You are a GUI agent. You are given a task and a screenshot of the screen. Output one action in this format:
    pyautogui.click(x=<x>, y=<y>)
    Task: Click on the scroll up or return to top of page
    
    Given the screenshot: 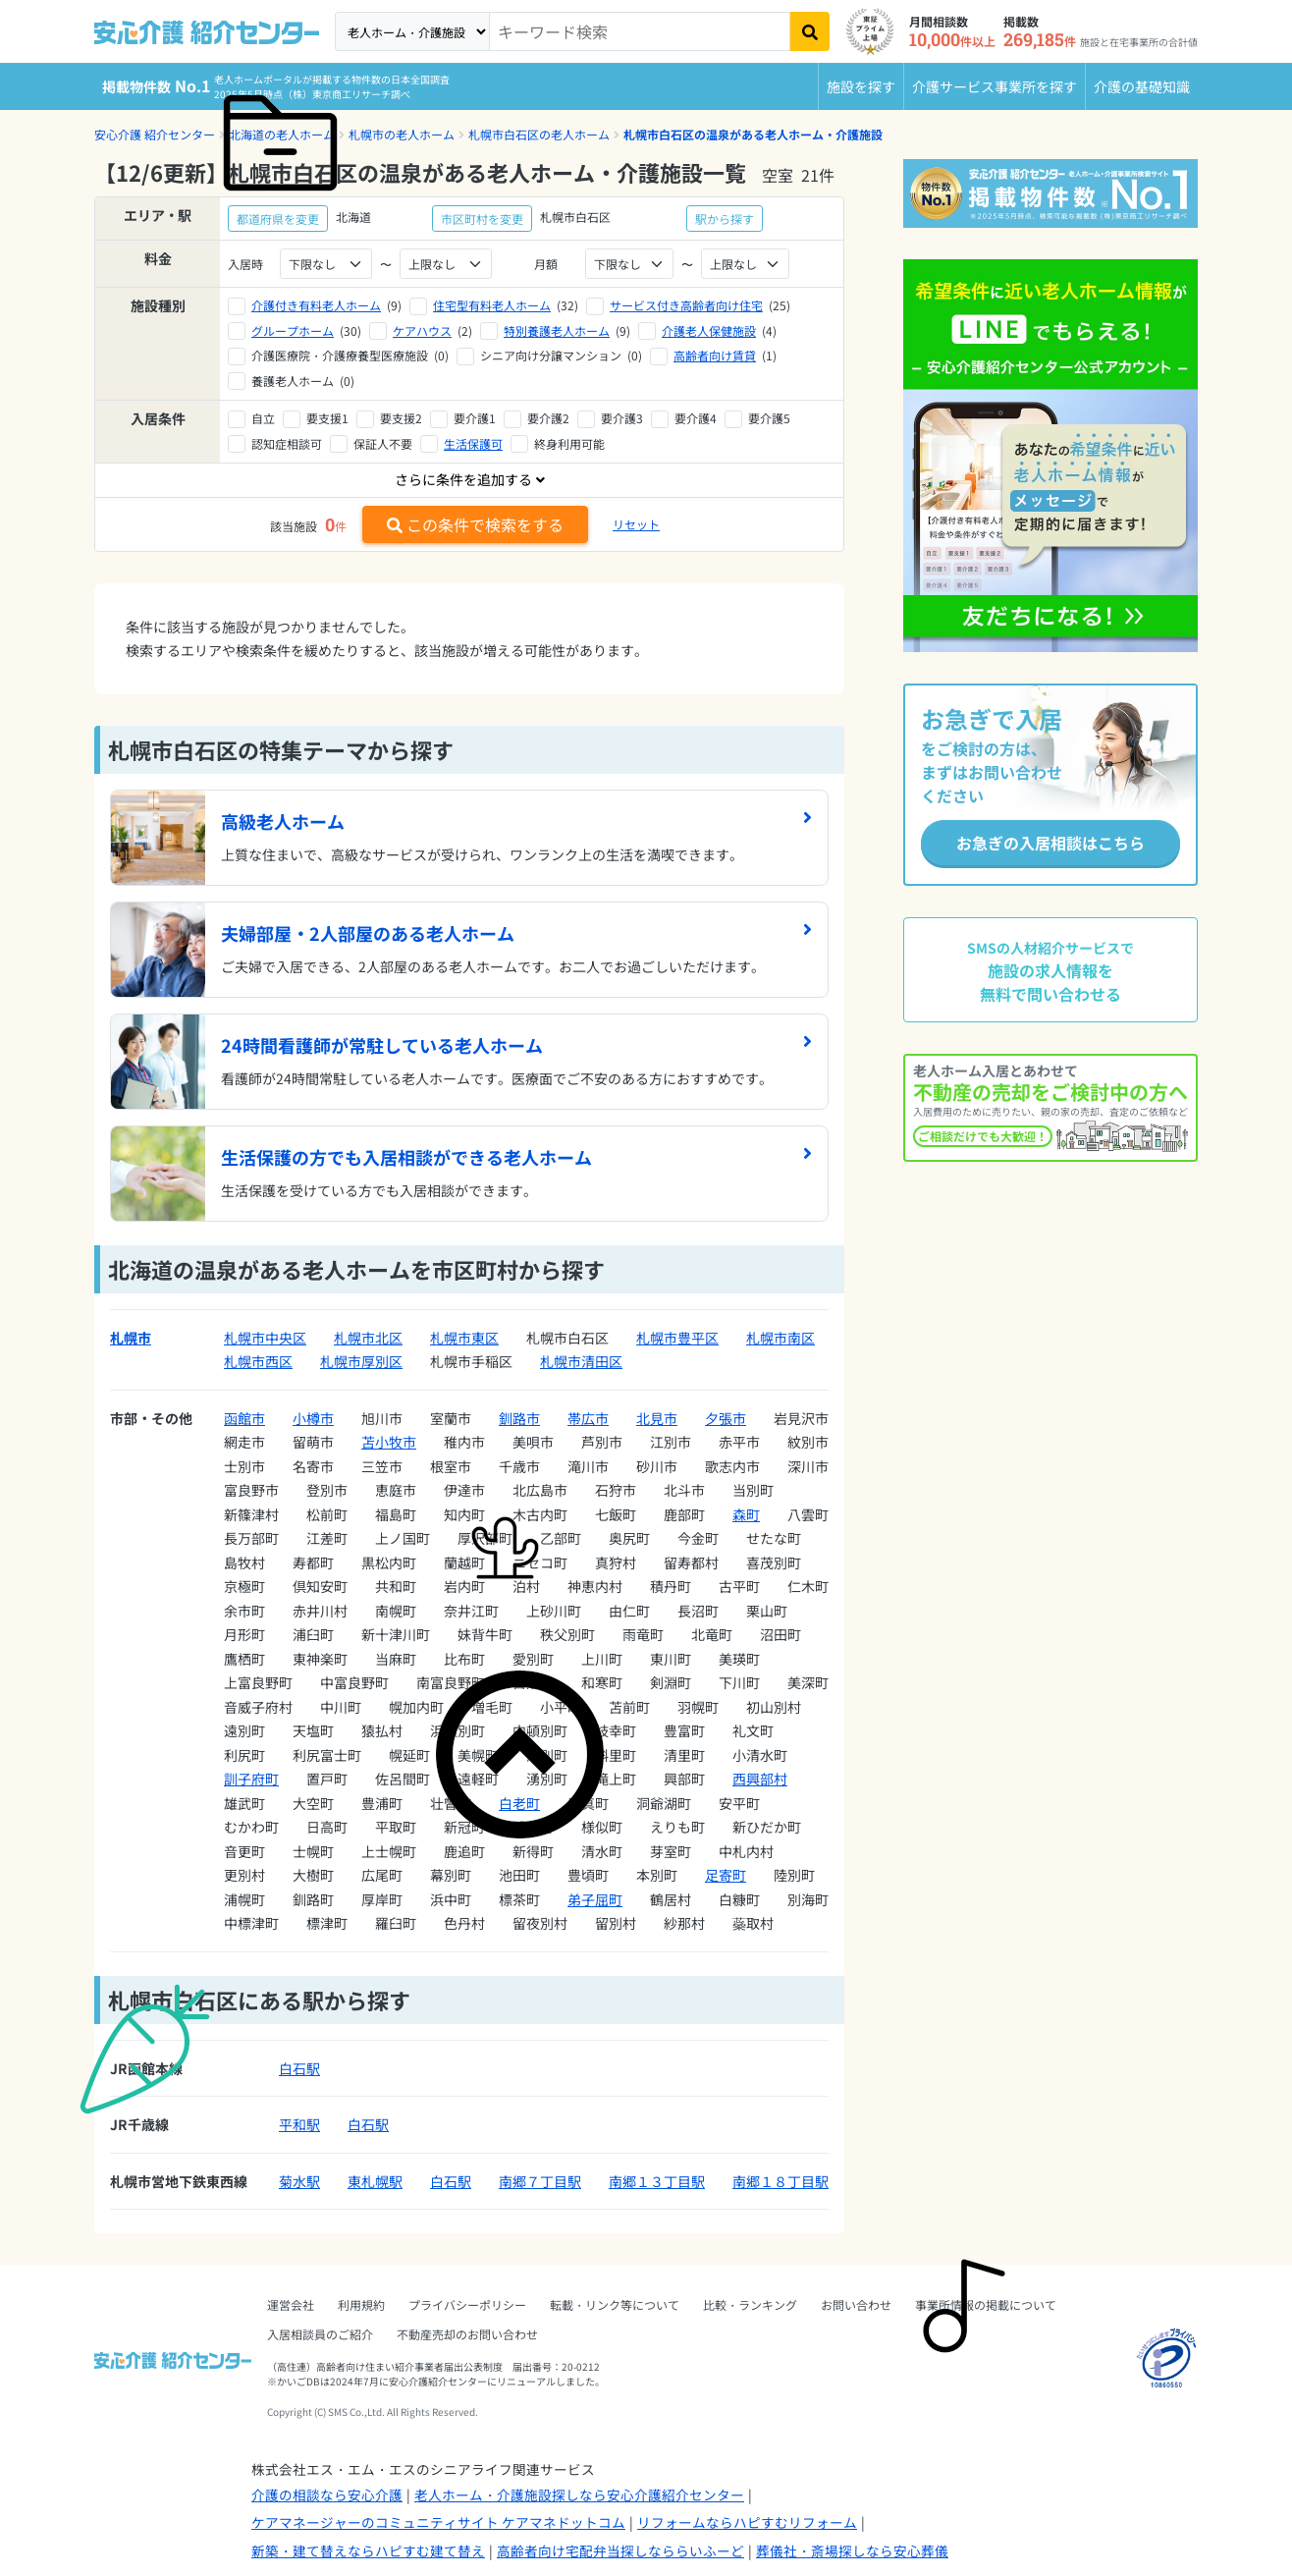 What is the action you would take?
    pyautogui.click(x=519, y=1754)
    